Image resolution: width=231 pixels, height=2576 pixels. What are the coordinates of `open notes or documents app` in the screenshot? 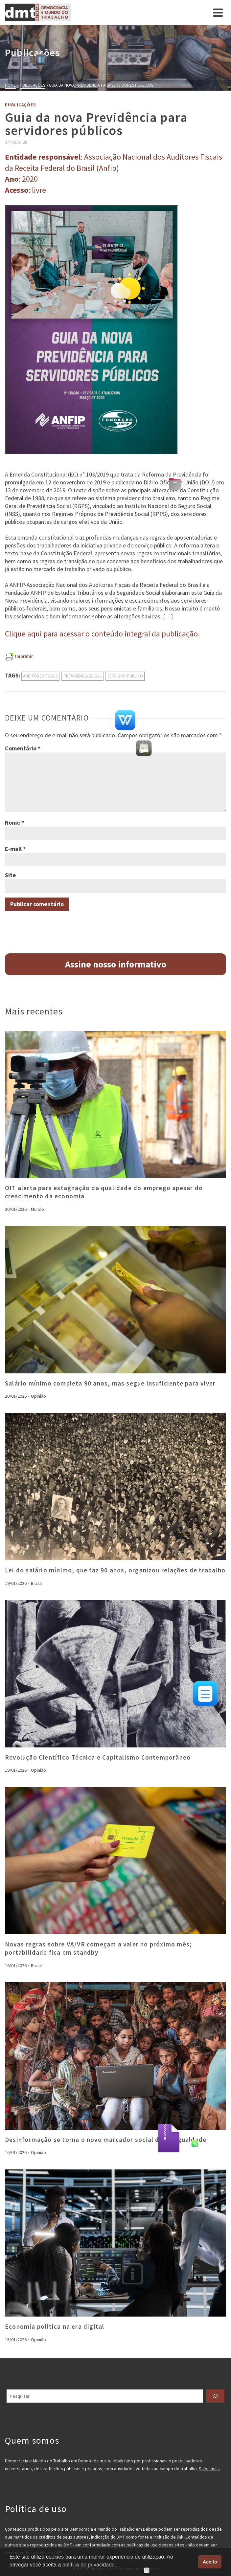 It's located at (205, 1694).